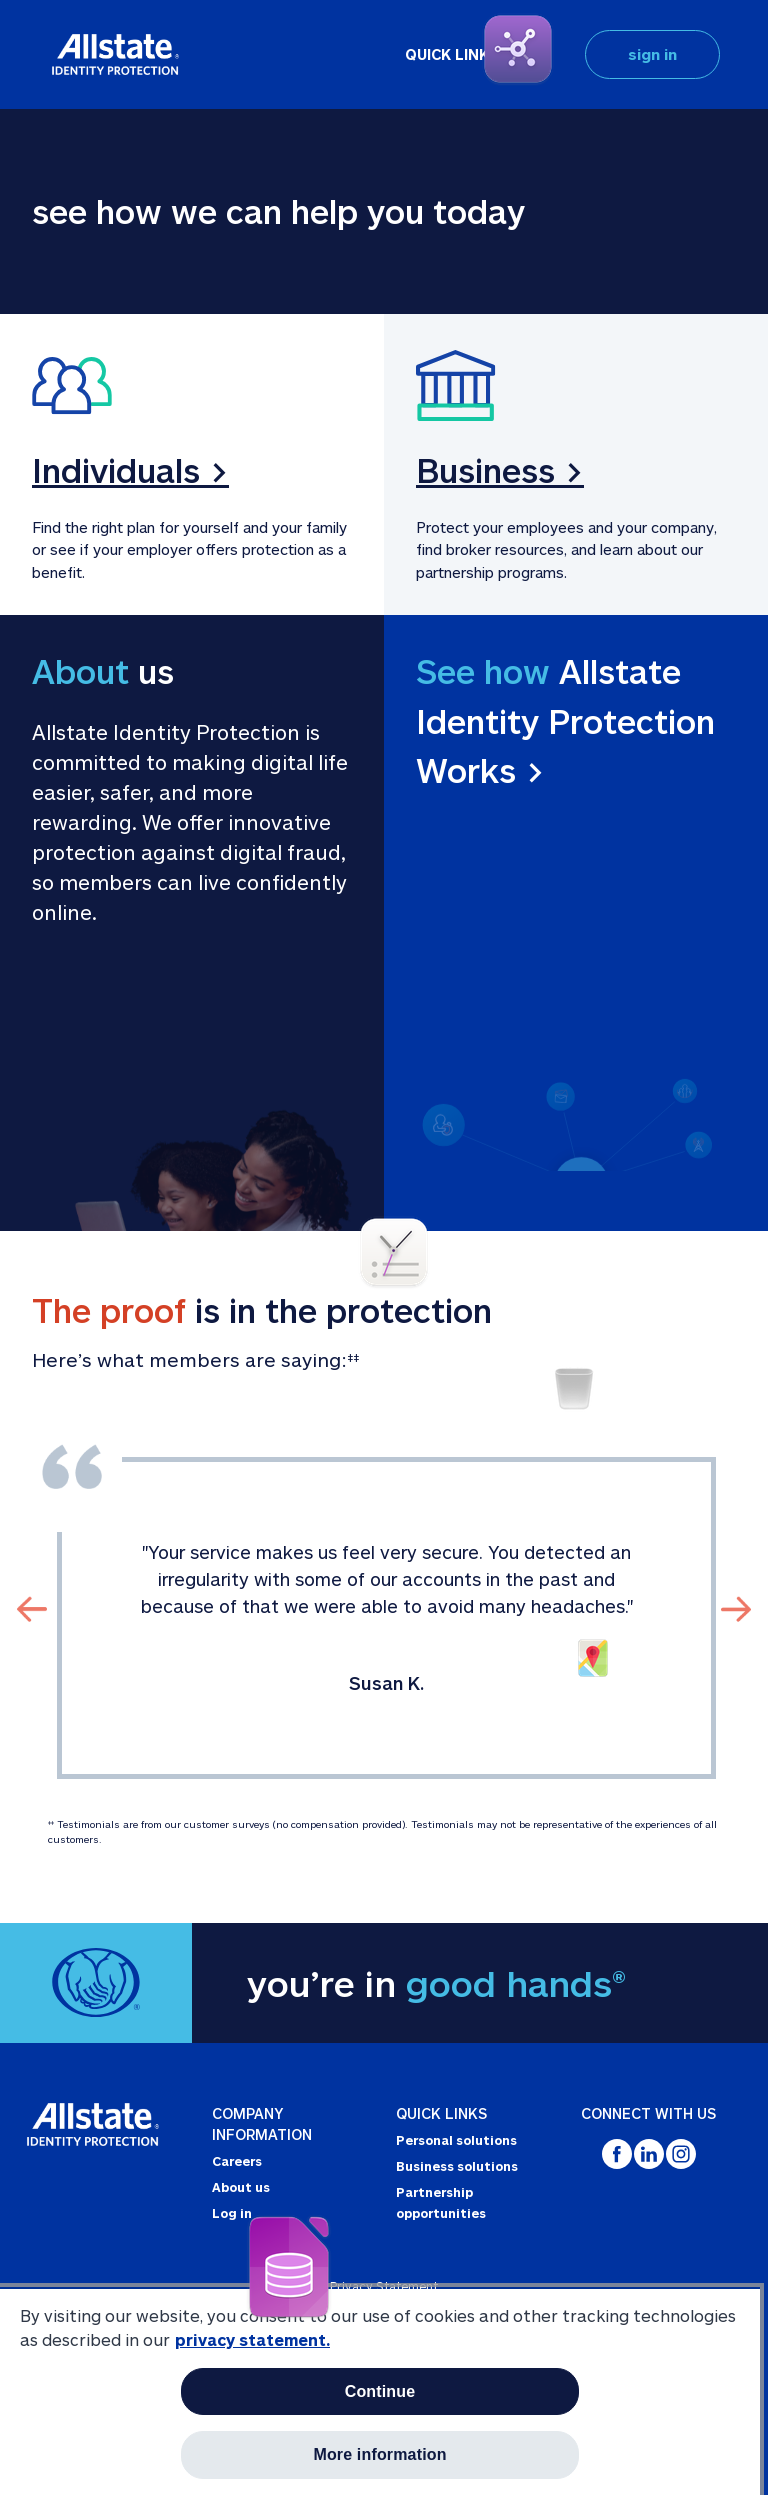 Image resolution: width=768 pixels, height=2495 pixels. Describe the element at coordinates (518, 49) in the screenshot. I see `open warpinator to share files between devices on the same network` at that location.